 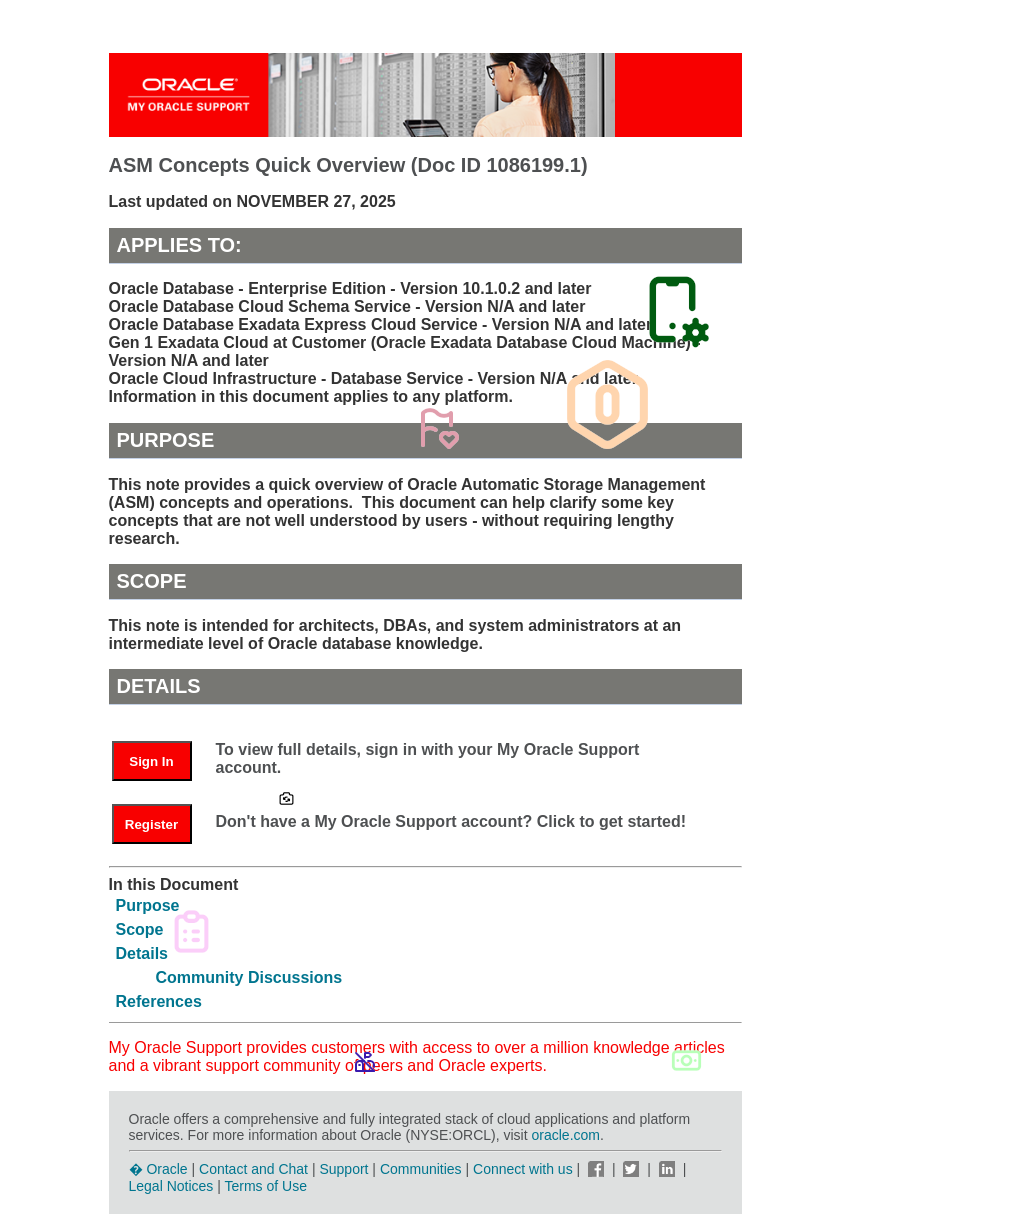 What do you see at coordinates (672, 309) in the screenshot?
I see `access mobile device settings` at bounding box center [672, 309].